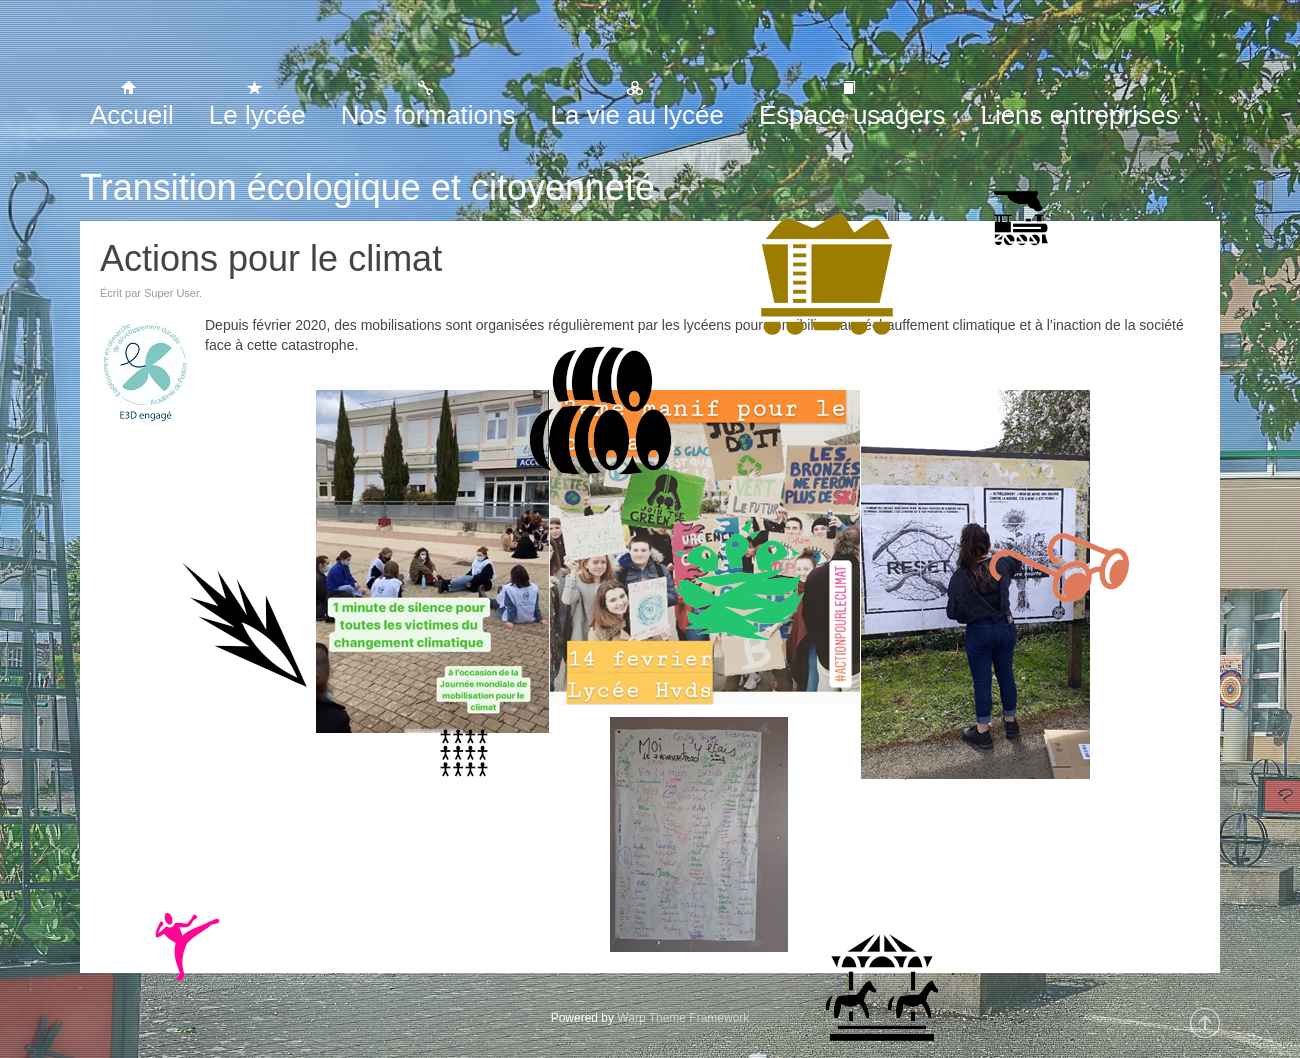  Describe the element at coordinates (737, 577) in the screenshot. I see `view your nest or home feed` at that location.